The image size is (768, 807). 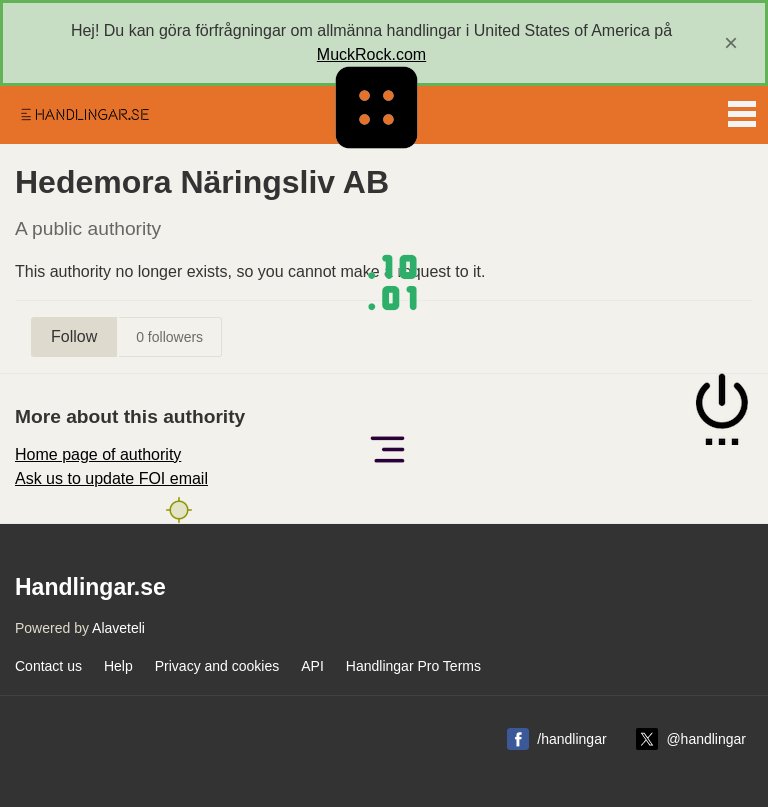 What do you see at coordinates (392, 282) in the screenshot?
I see `view or access binary/raw data` at bounding box center [392, 282].